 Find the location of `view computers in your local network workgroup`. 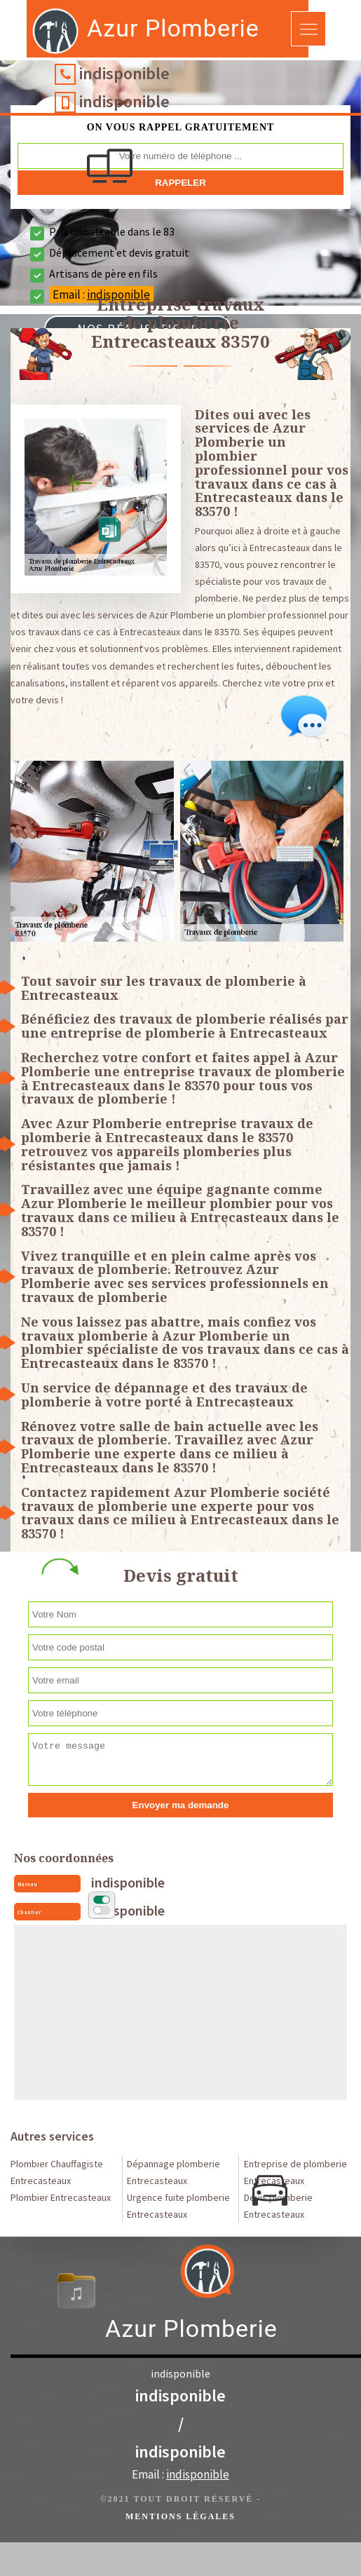

view computers in your local network workgroup is located at coordinates (161, 855).